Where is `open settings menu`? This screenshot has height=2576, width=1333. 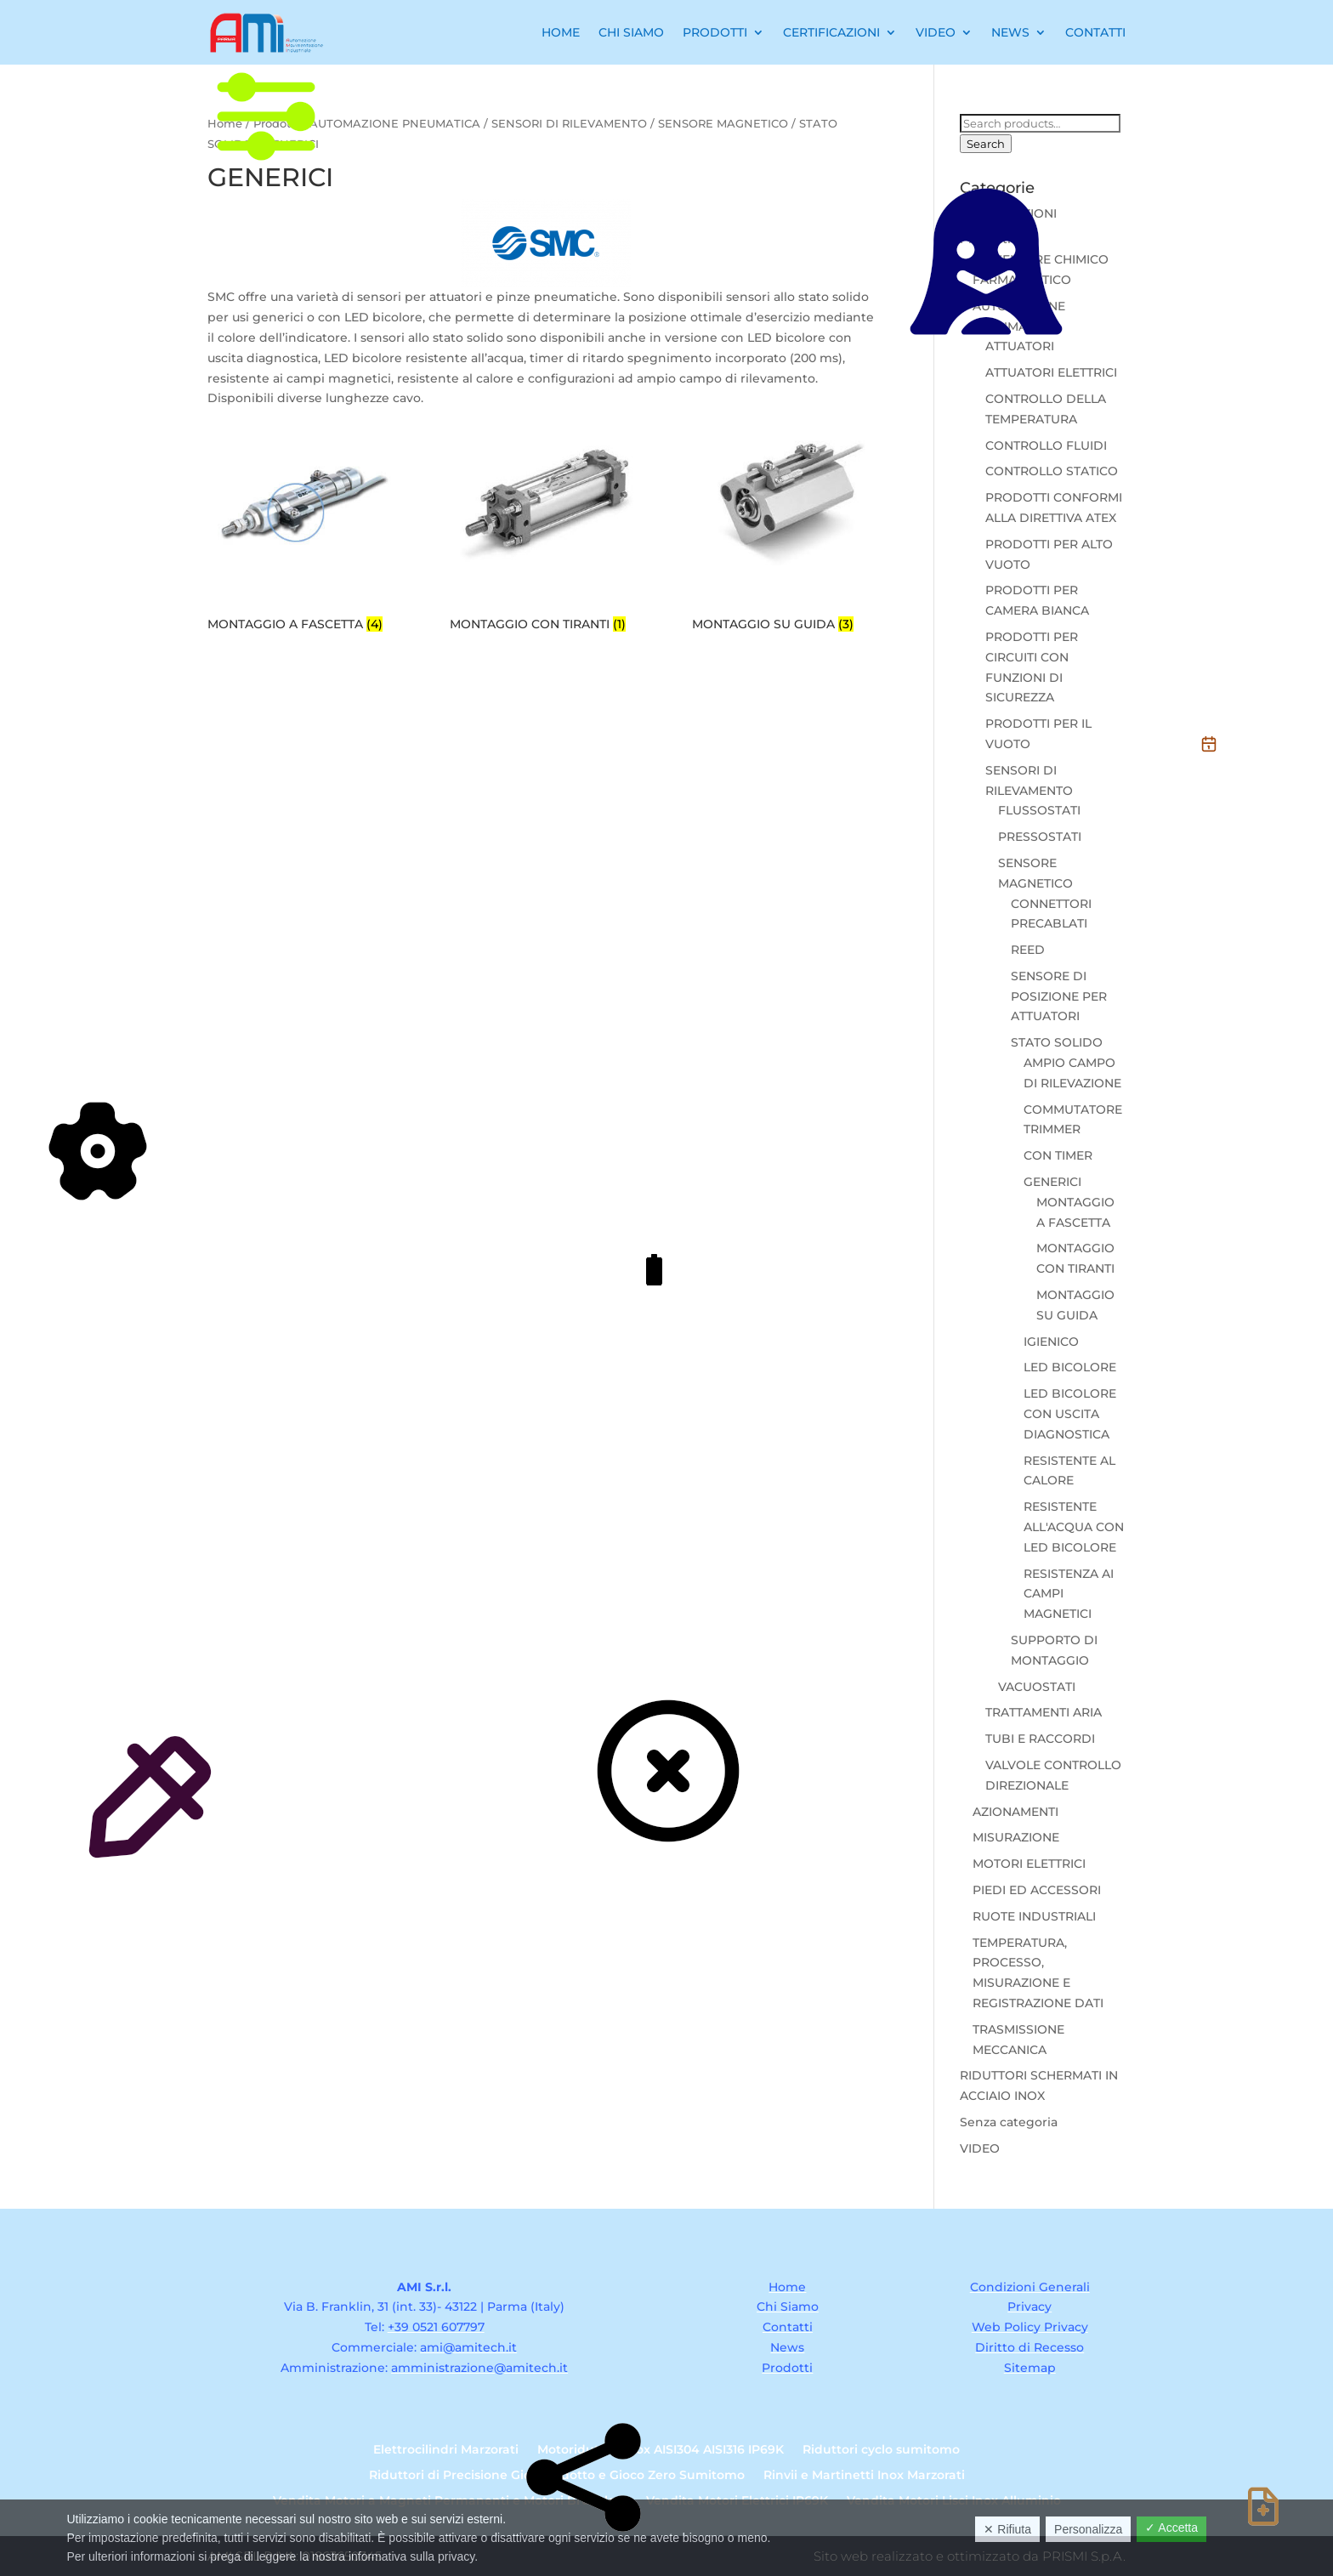
open settings menu is located at coordinates (98, 1151).